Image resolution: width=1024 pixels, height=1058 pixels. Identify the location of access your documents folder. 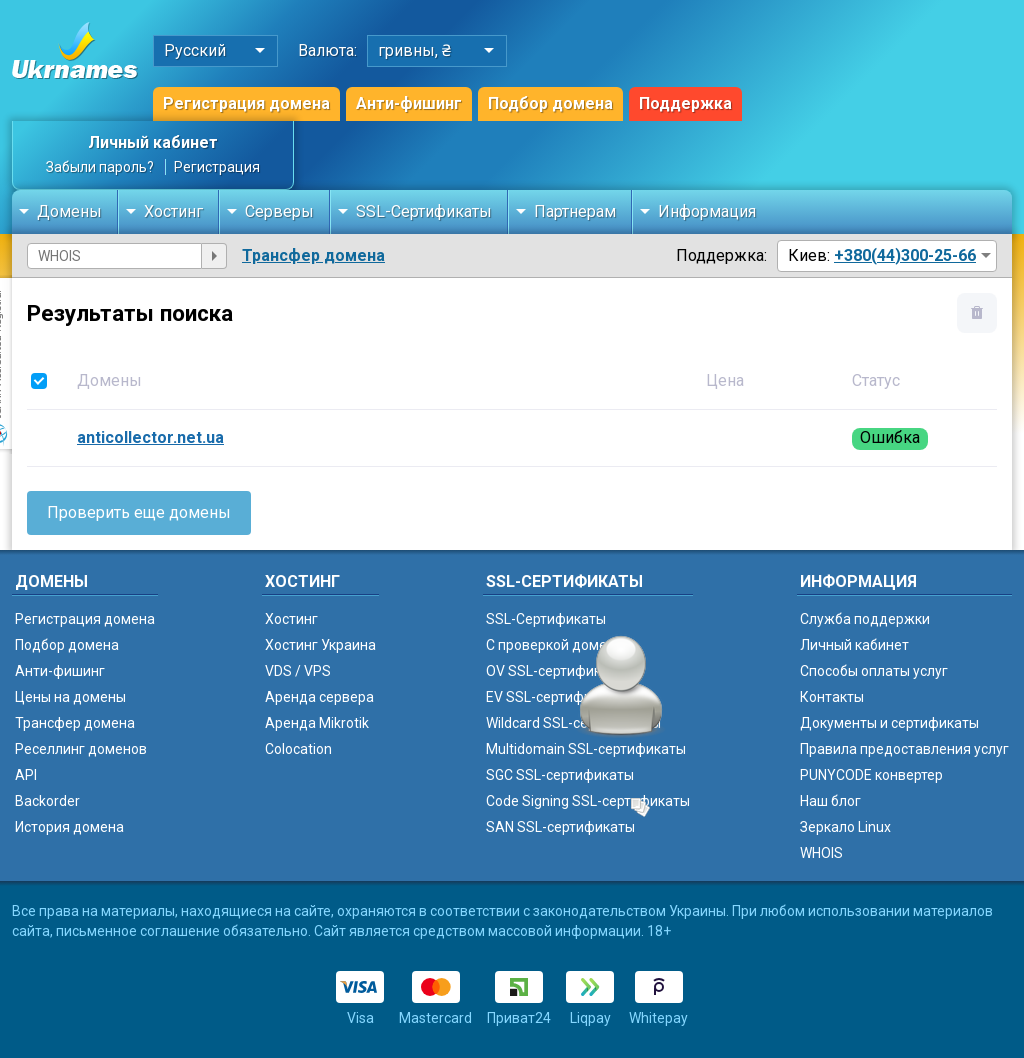
(640, 807).